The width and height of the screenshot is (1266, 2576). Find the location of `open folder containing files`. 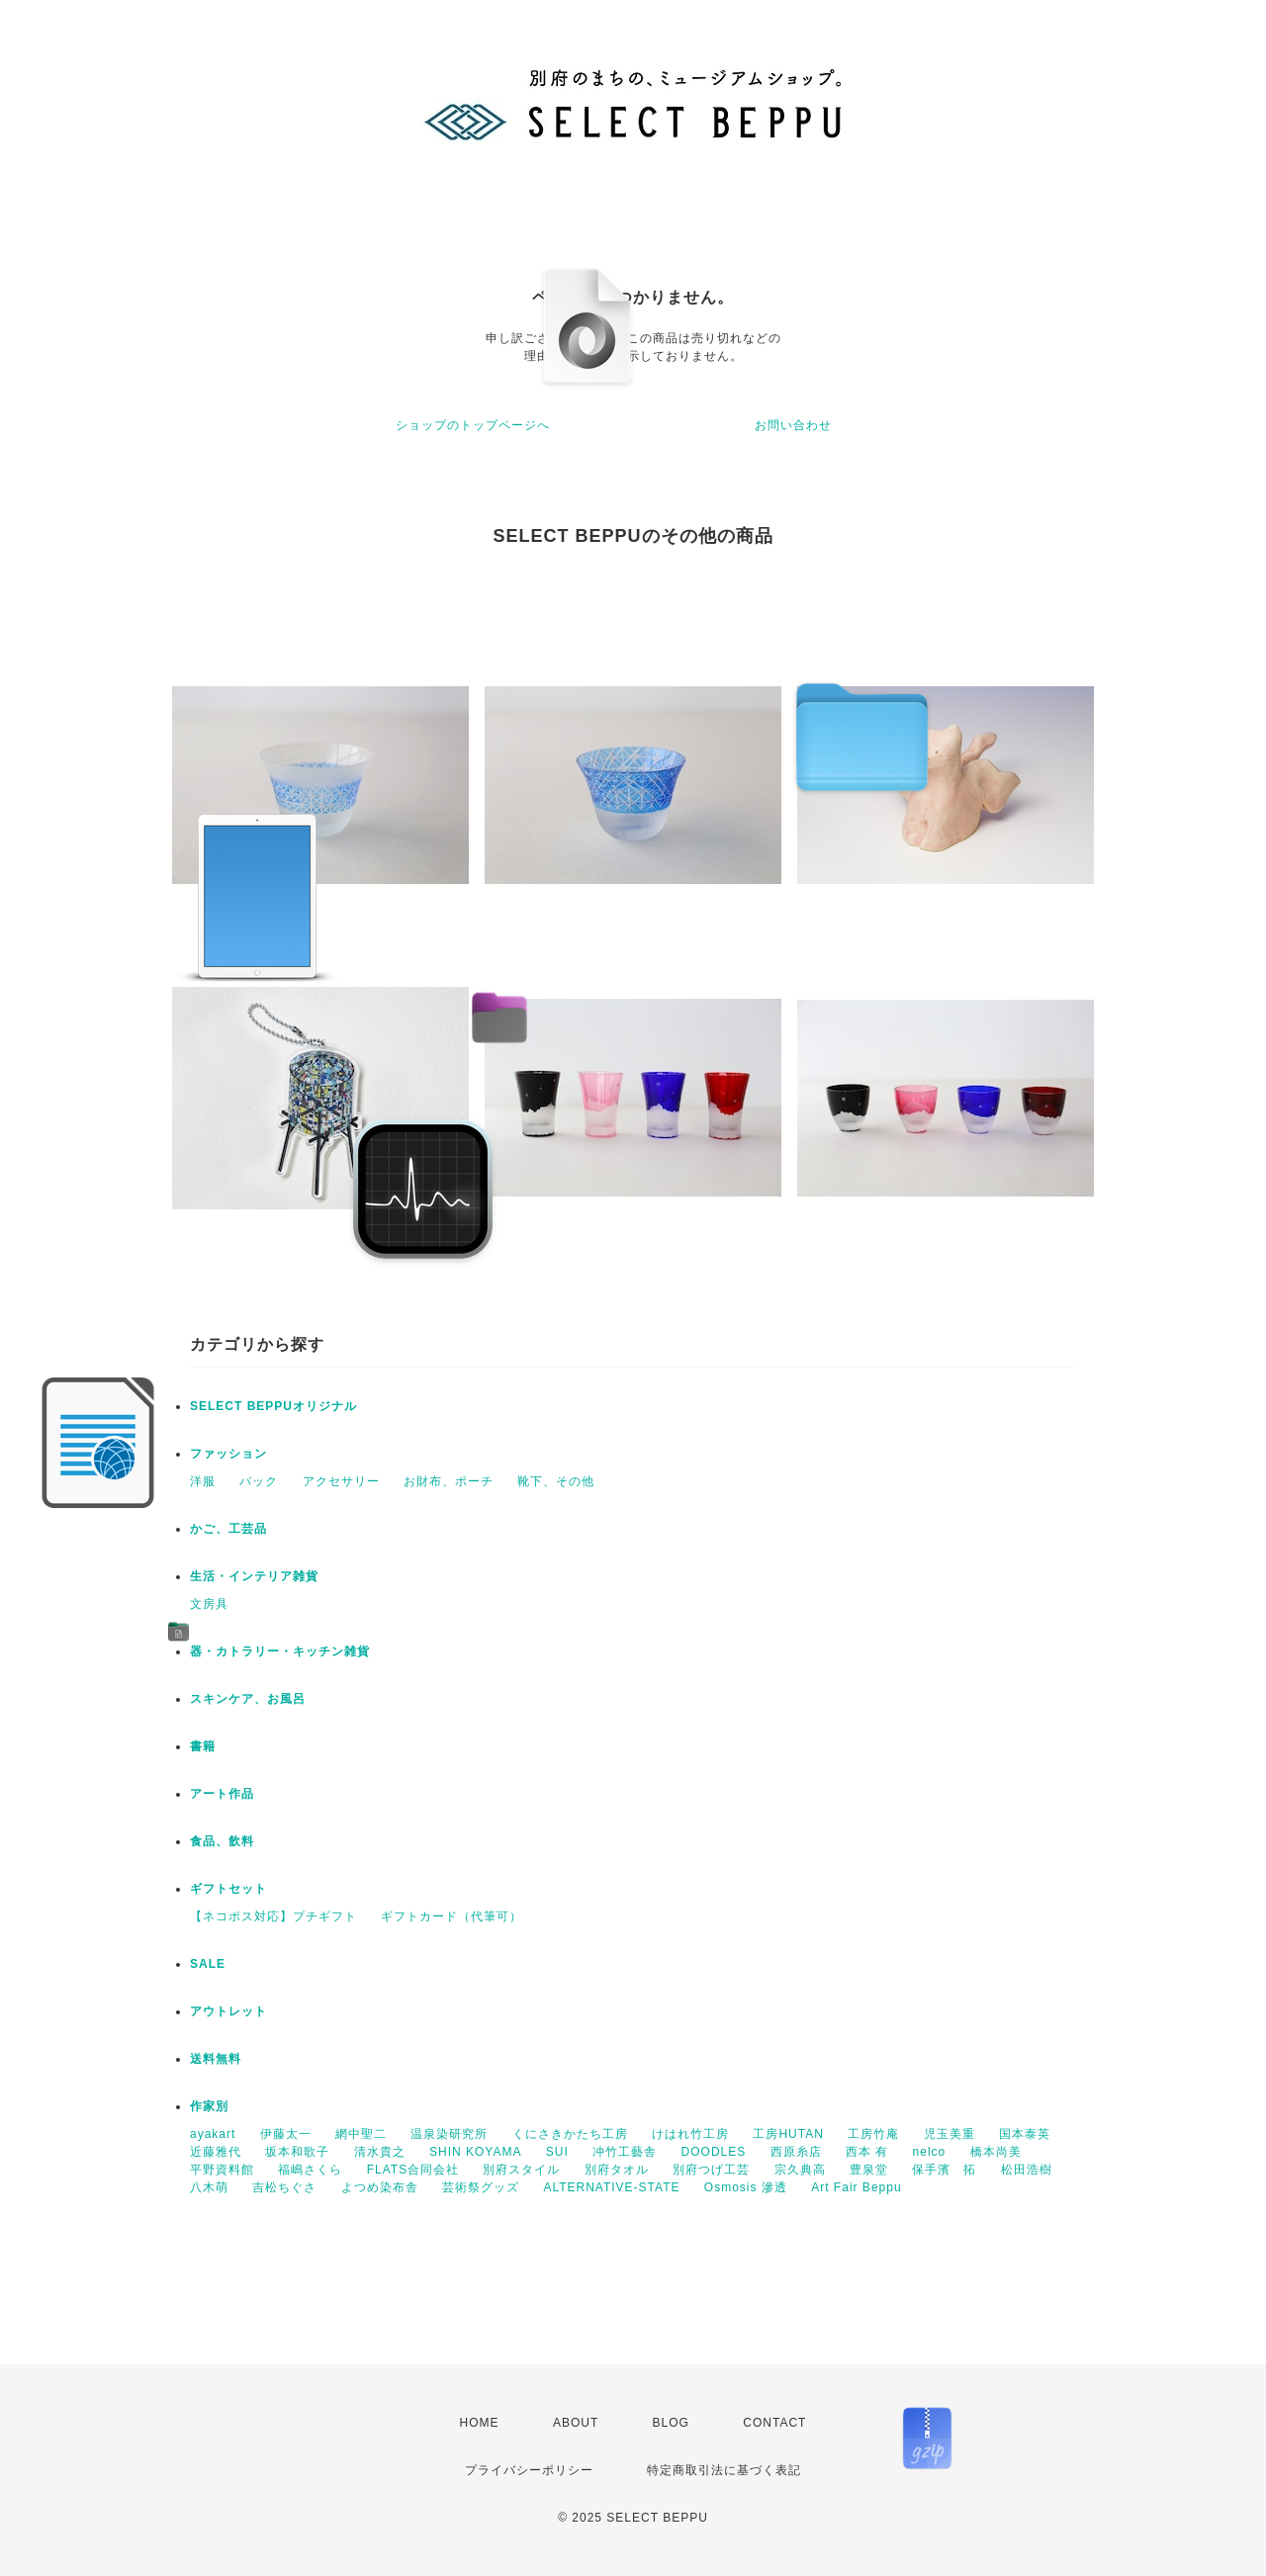

open folder containing files is located at coordinates (499, 1018).